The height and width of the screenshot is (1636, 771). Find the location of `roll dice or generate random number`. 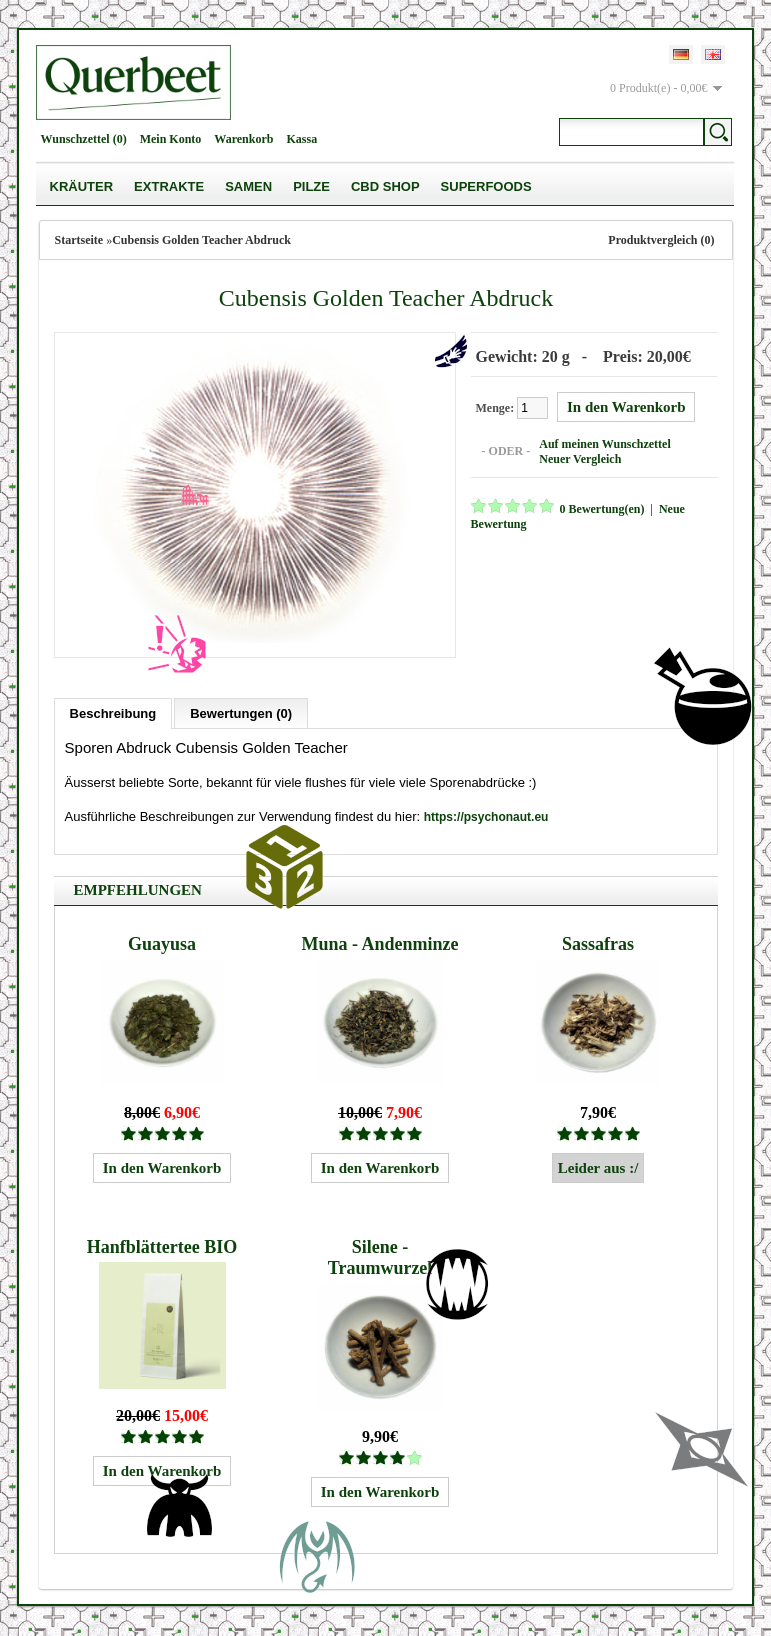

roll dice or generate random number is located at coordinates (284, 867).